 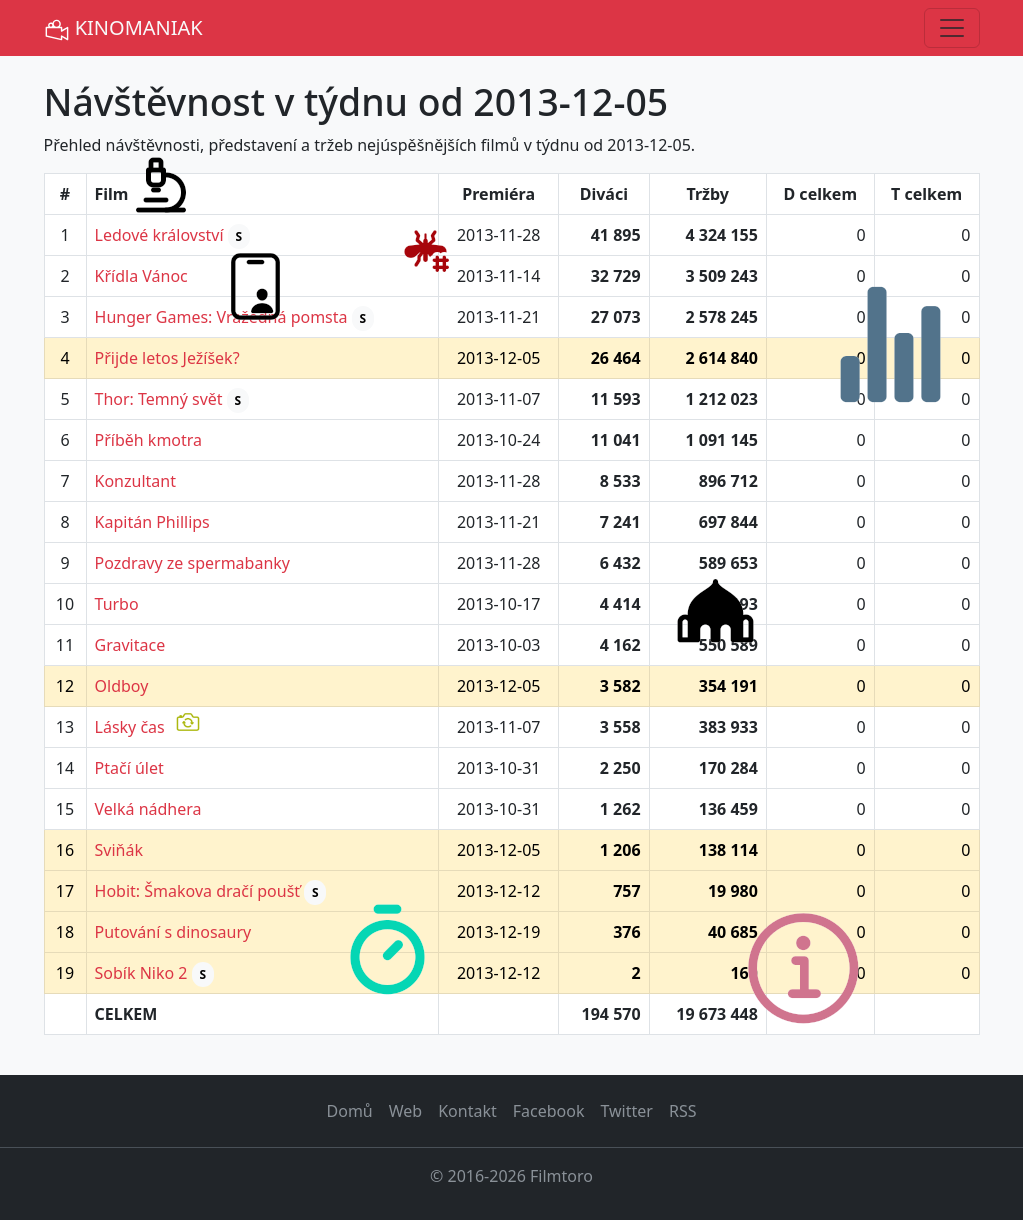 What do you see at coordinates (890, 344) in the screenshot?
I see `view statistics and analytics` at bounding box center [890, 344].